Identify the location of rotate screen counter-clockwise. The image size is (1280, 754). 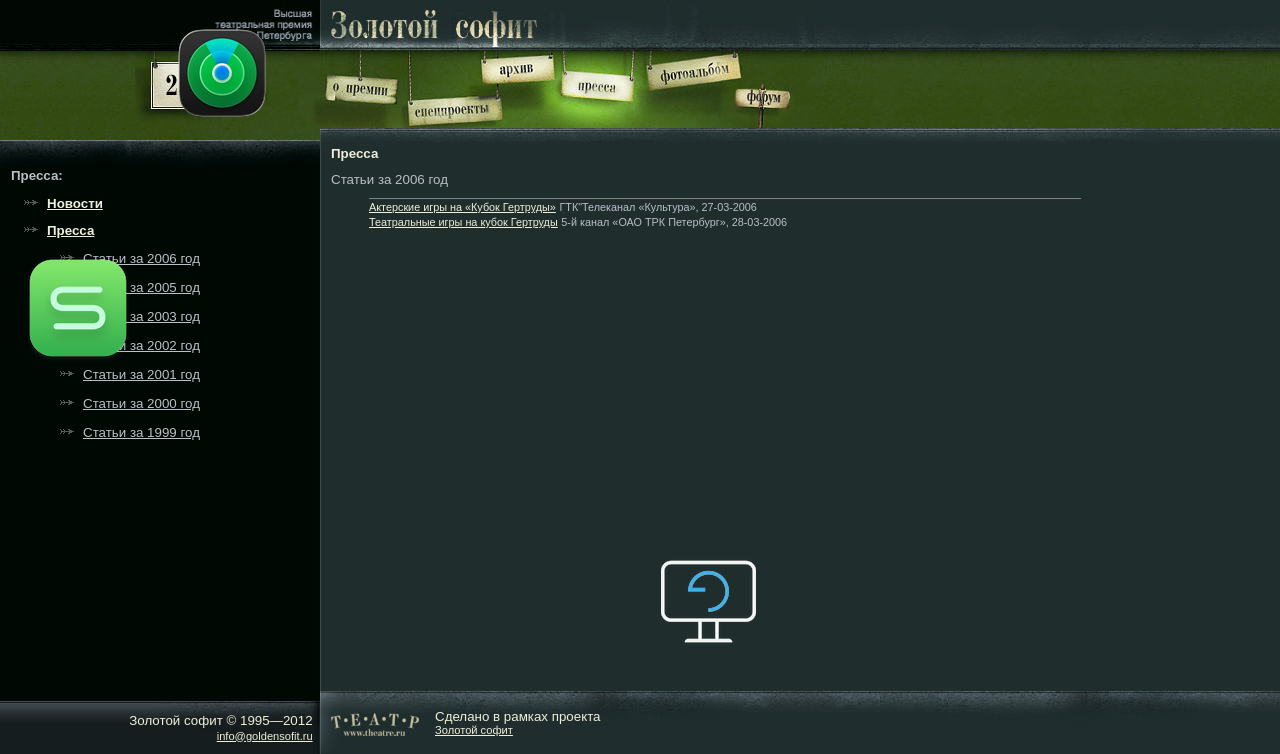
(708, 601).